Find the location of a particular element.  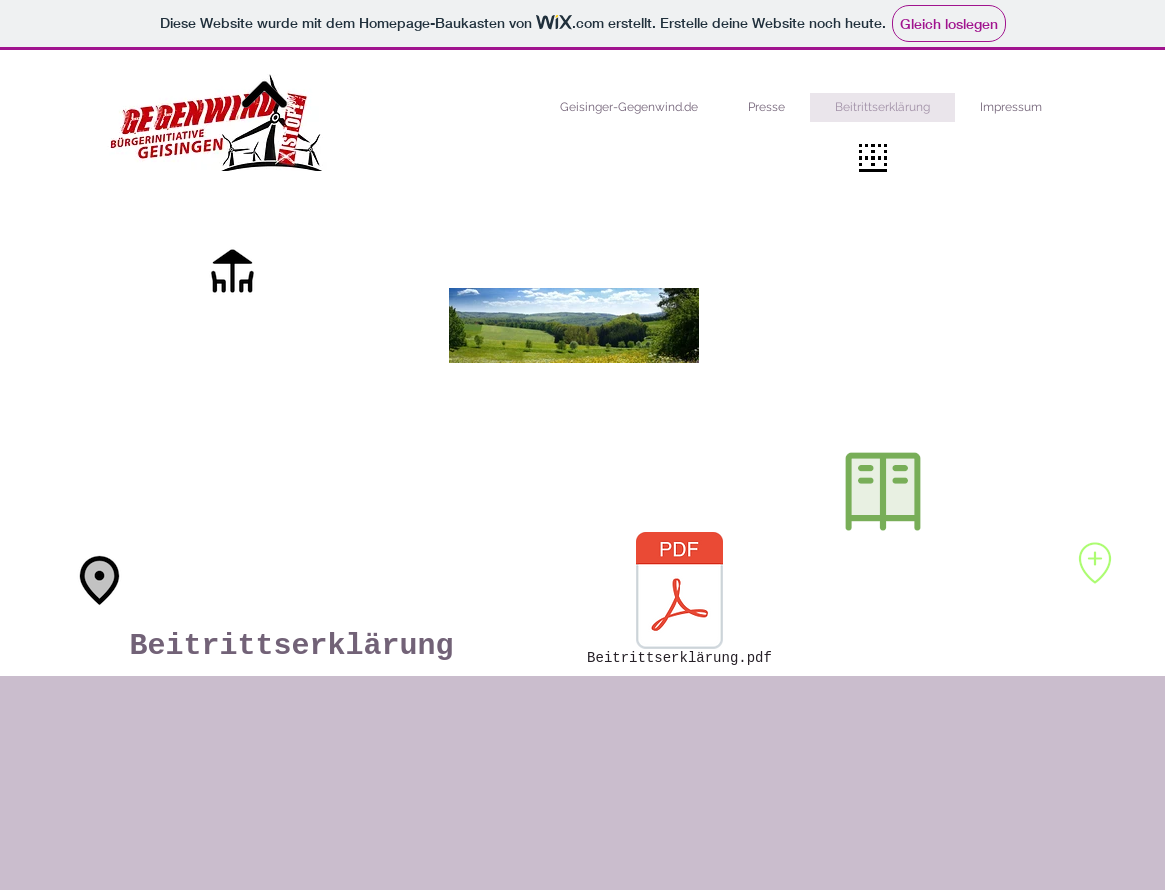

collapse an expanded section is located at coordinates (264, 95).